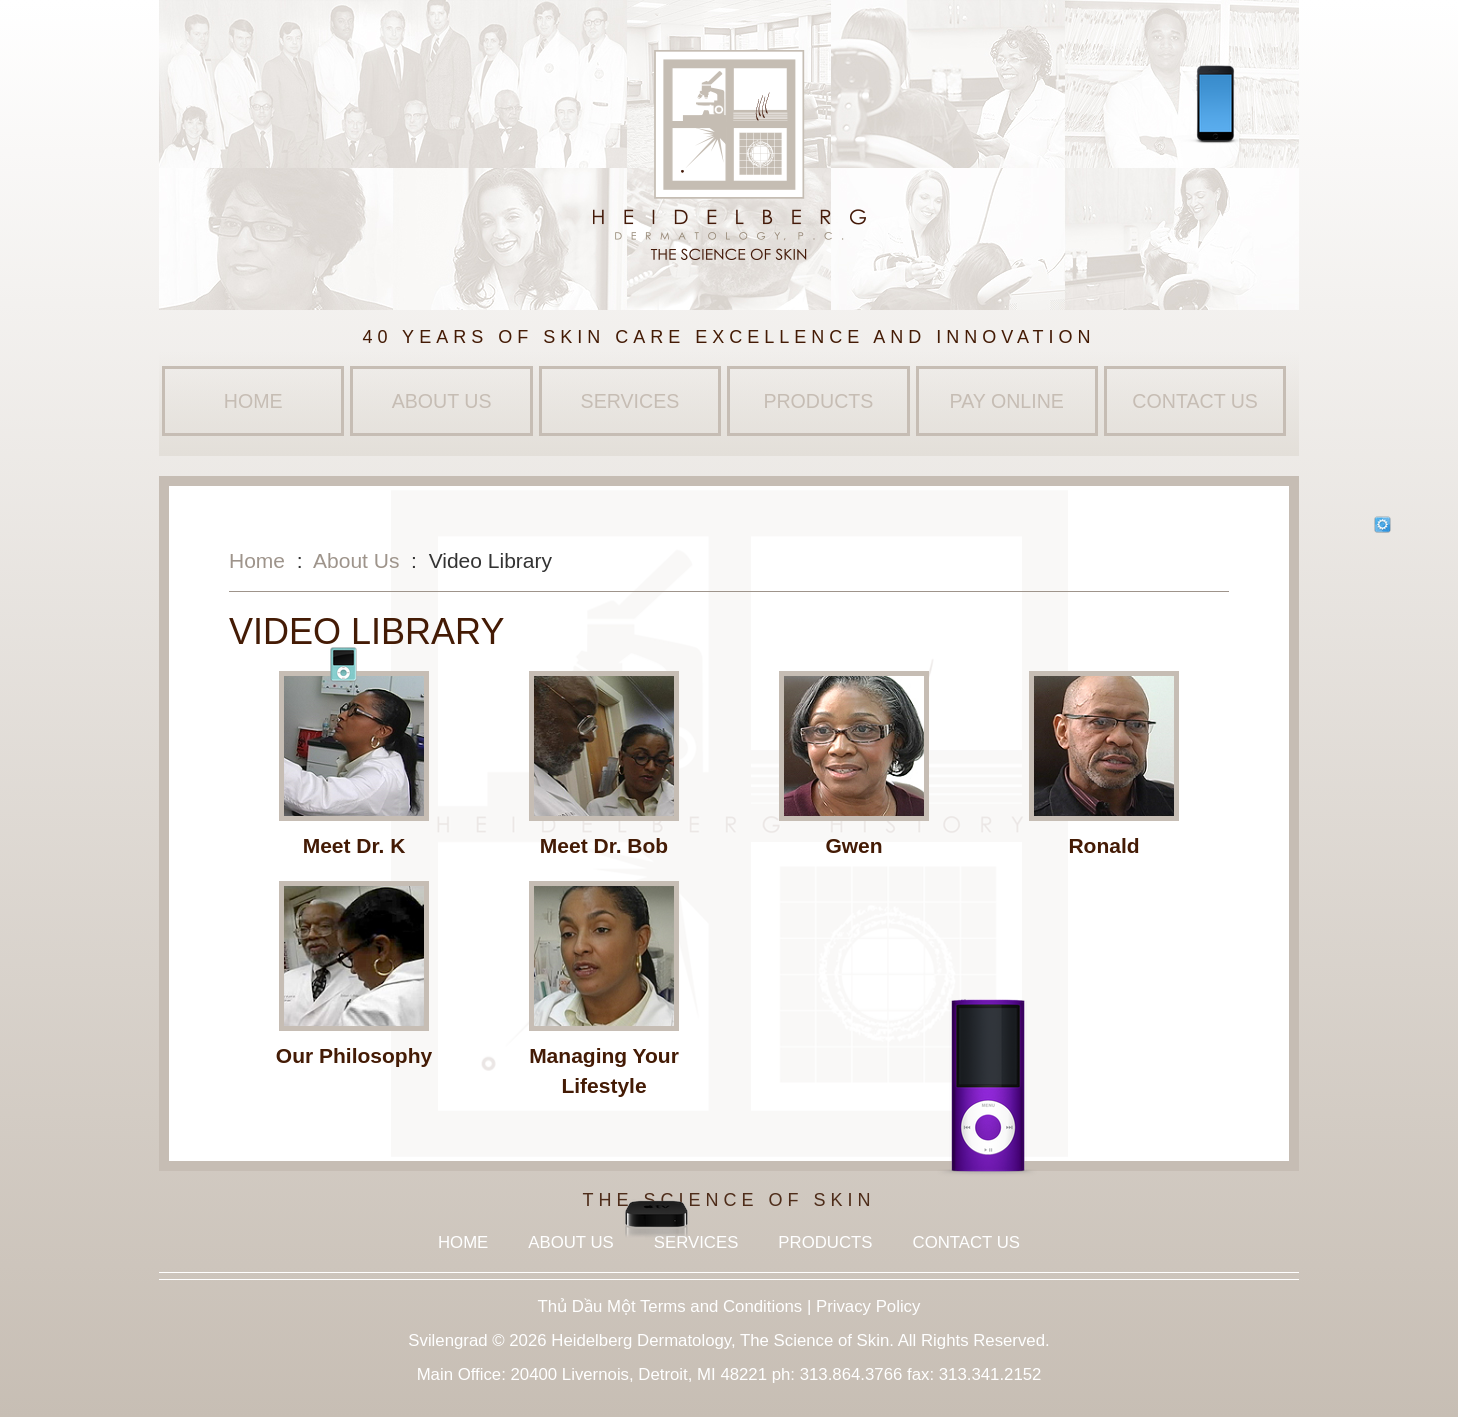  What do you see at coordinates (987, 1088) in the screenshot?
I see `iPod nano device in purple` at bounding box center [987, 1088].